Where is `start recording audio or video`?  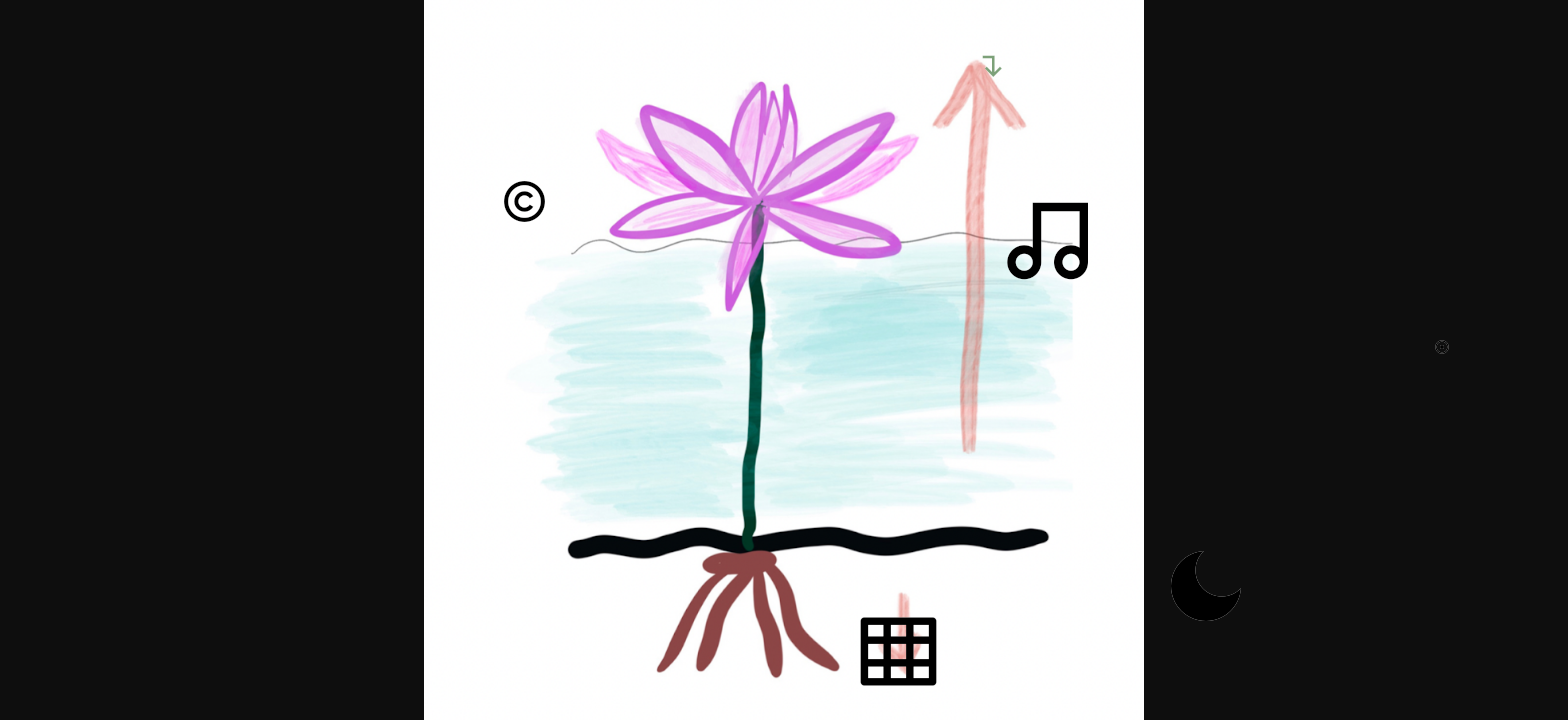 start recording audio or video is located at coordinates (1442, 347).